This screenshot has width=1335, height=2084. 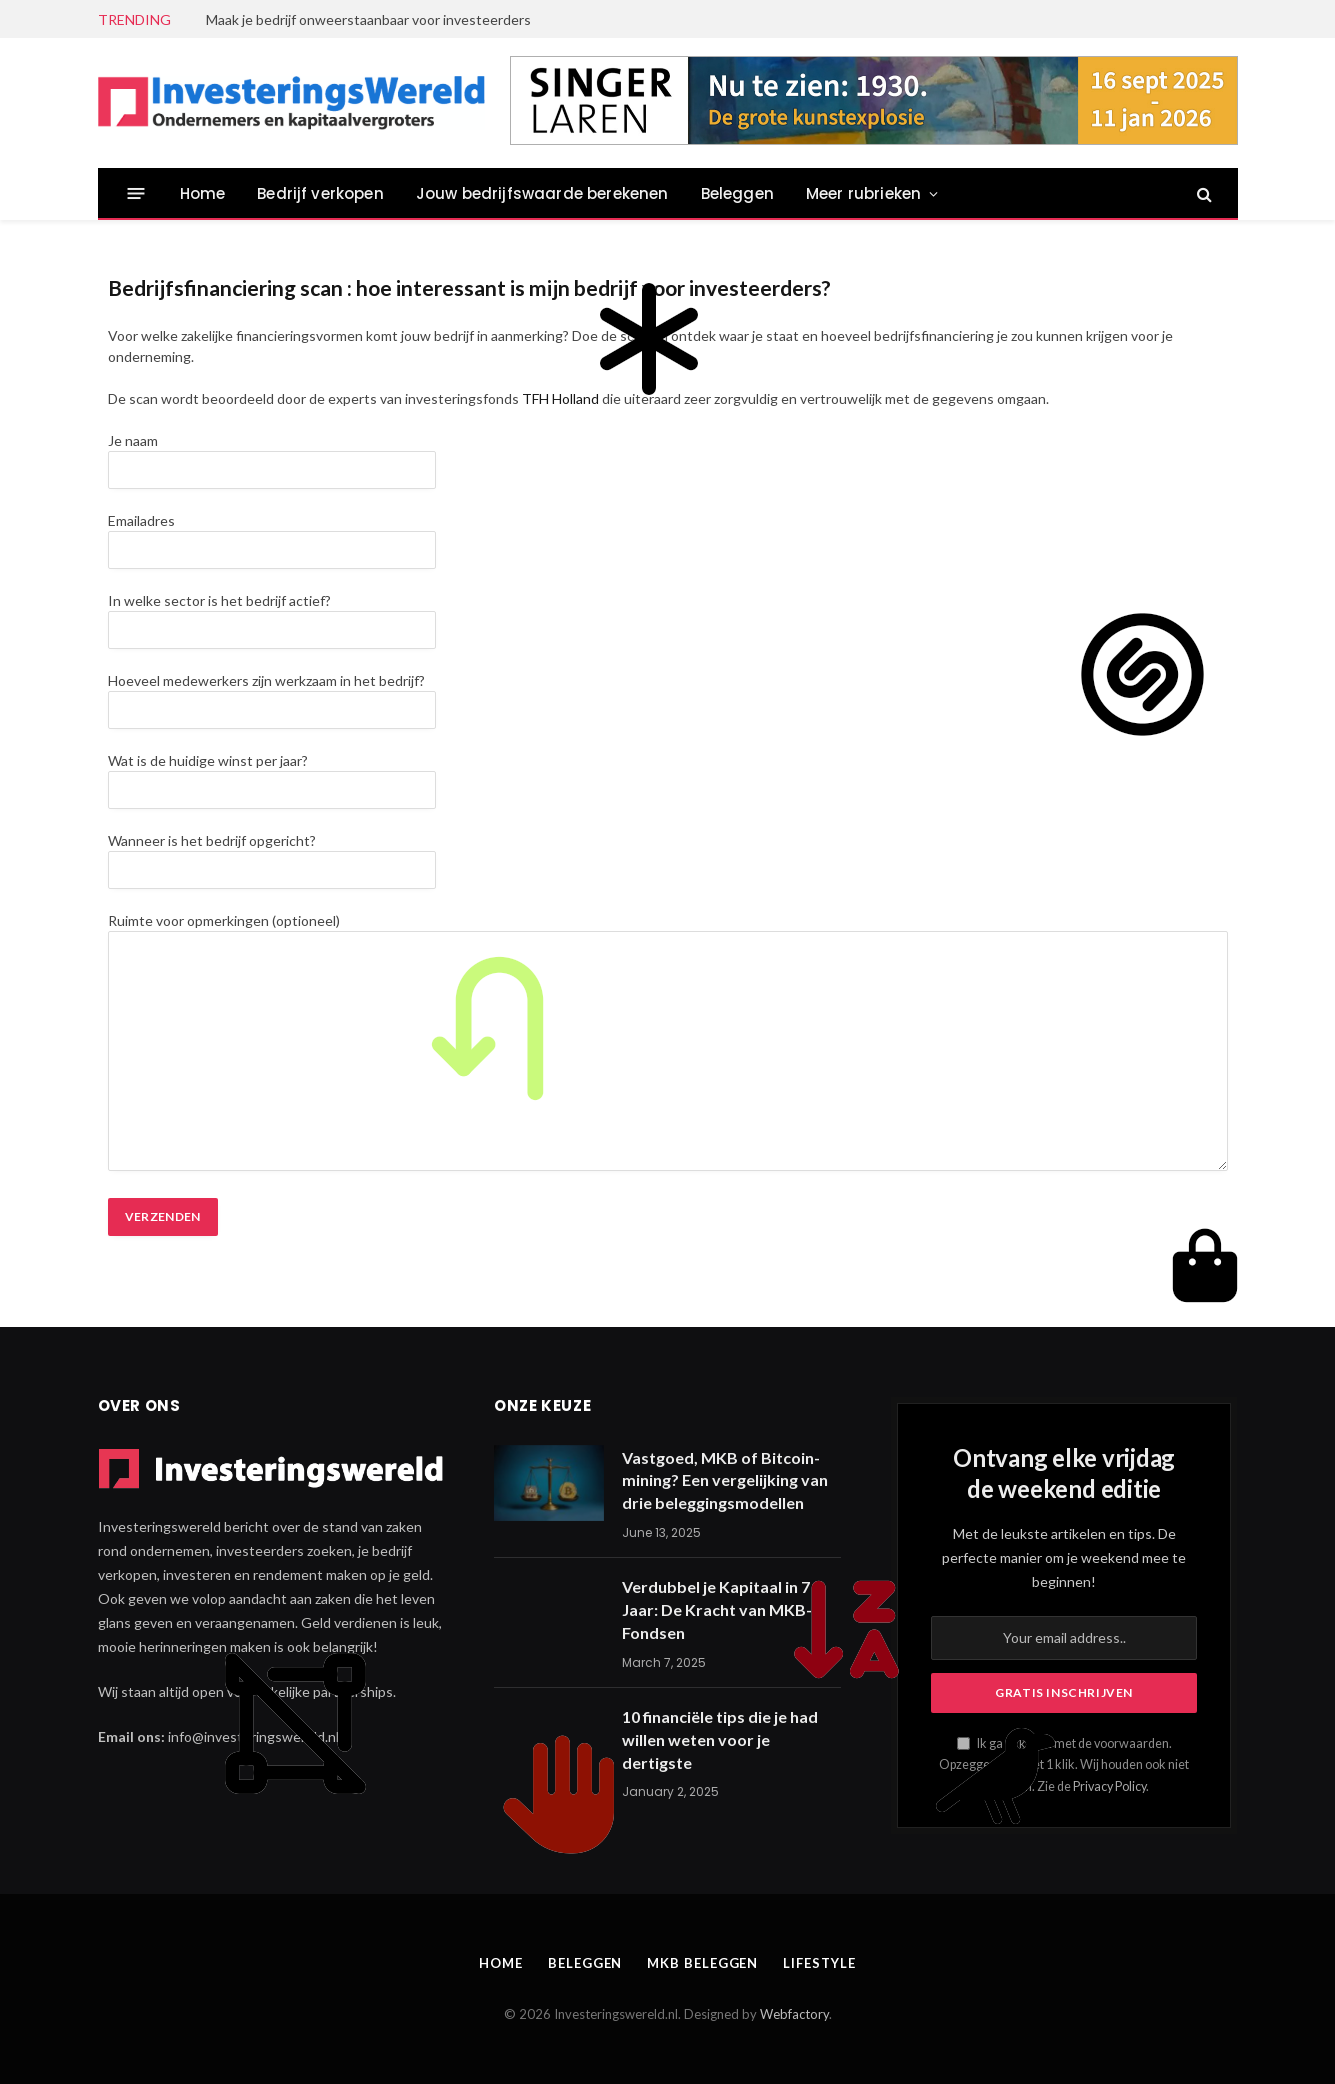 I want to click on disable vector editing mode, so click(x=295, y=1723).